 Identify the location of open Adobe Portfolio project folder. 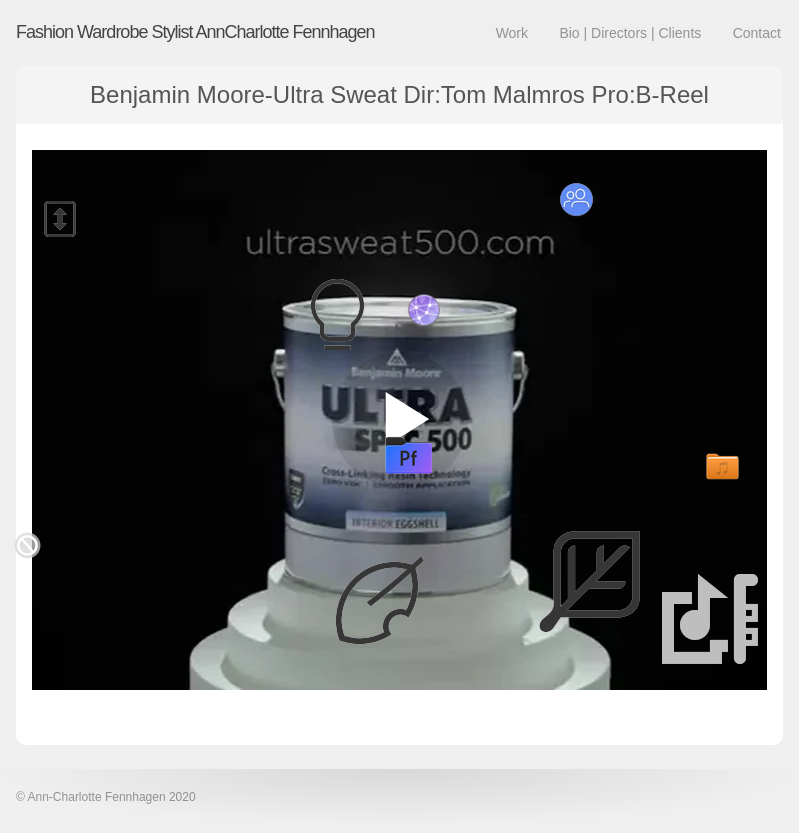
(408, 456).